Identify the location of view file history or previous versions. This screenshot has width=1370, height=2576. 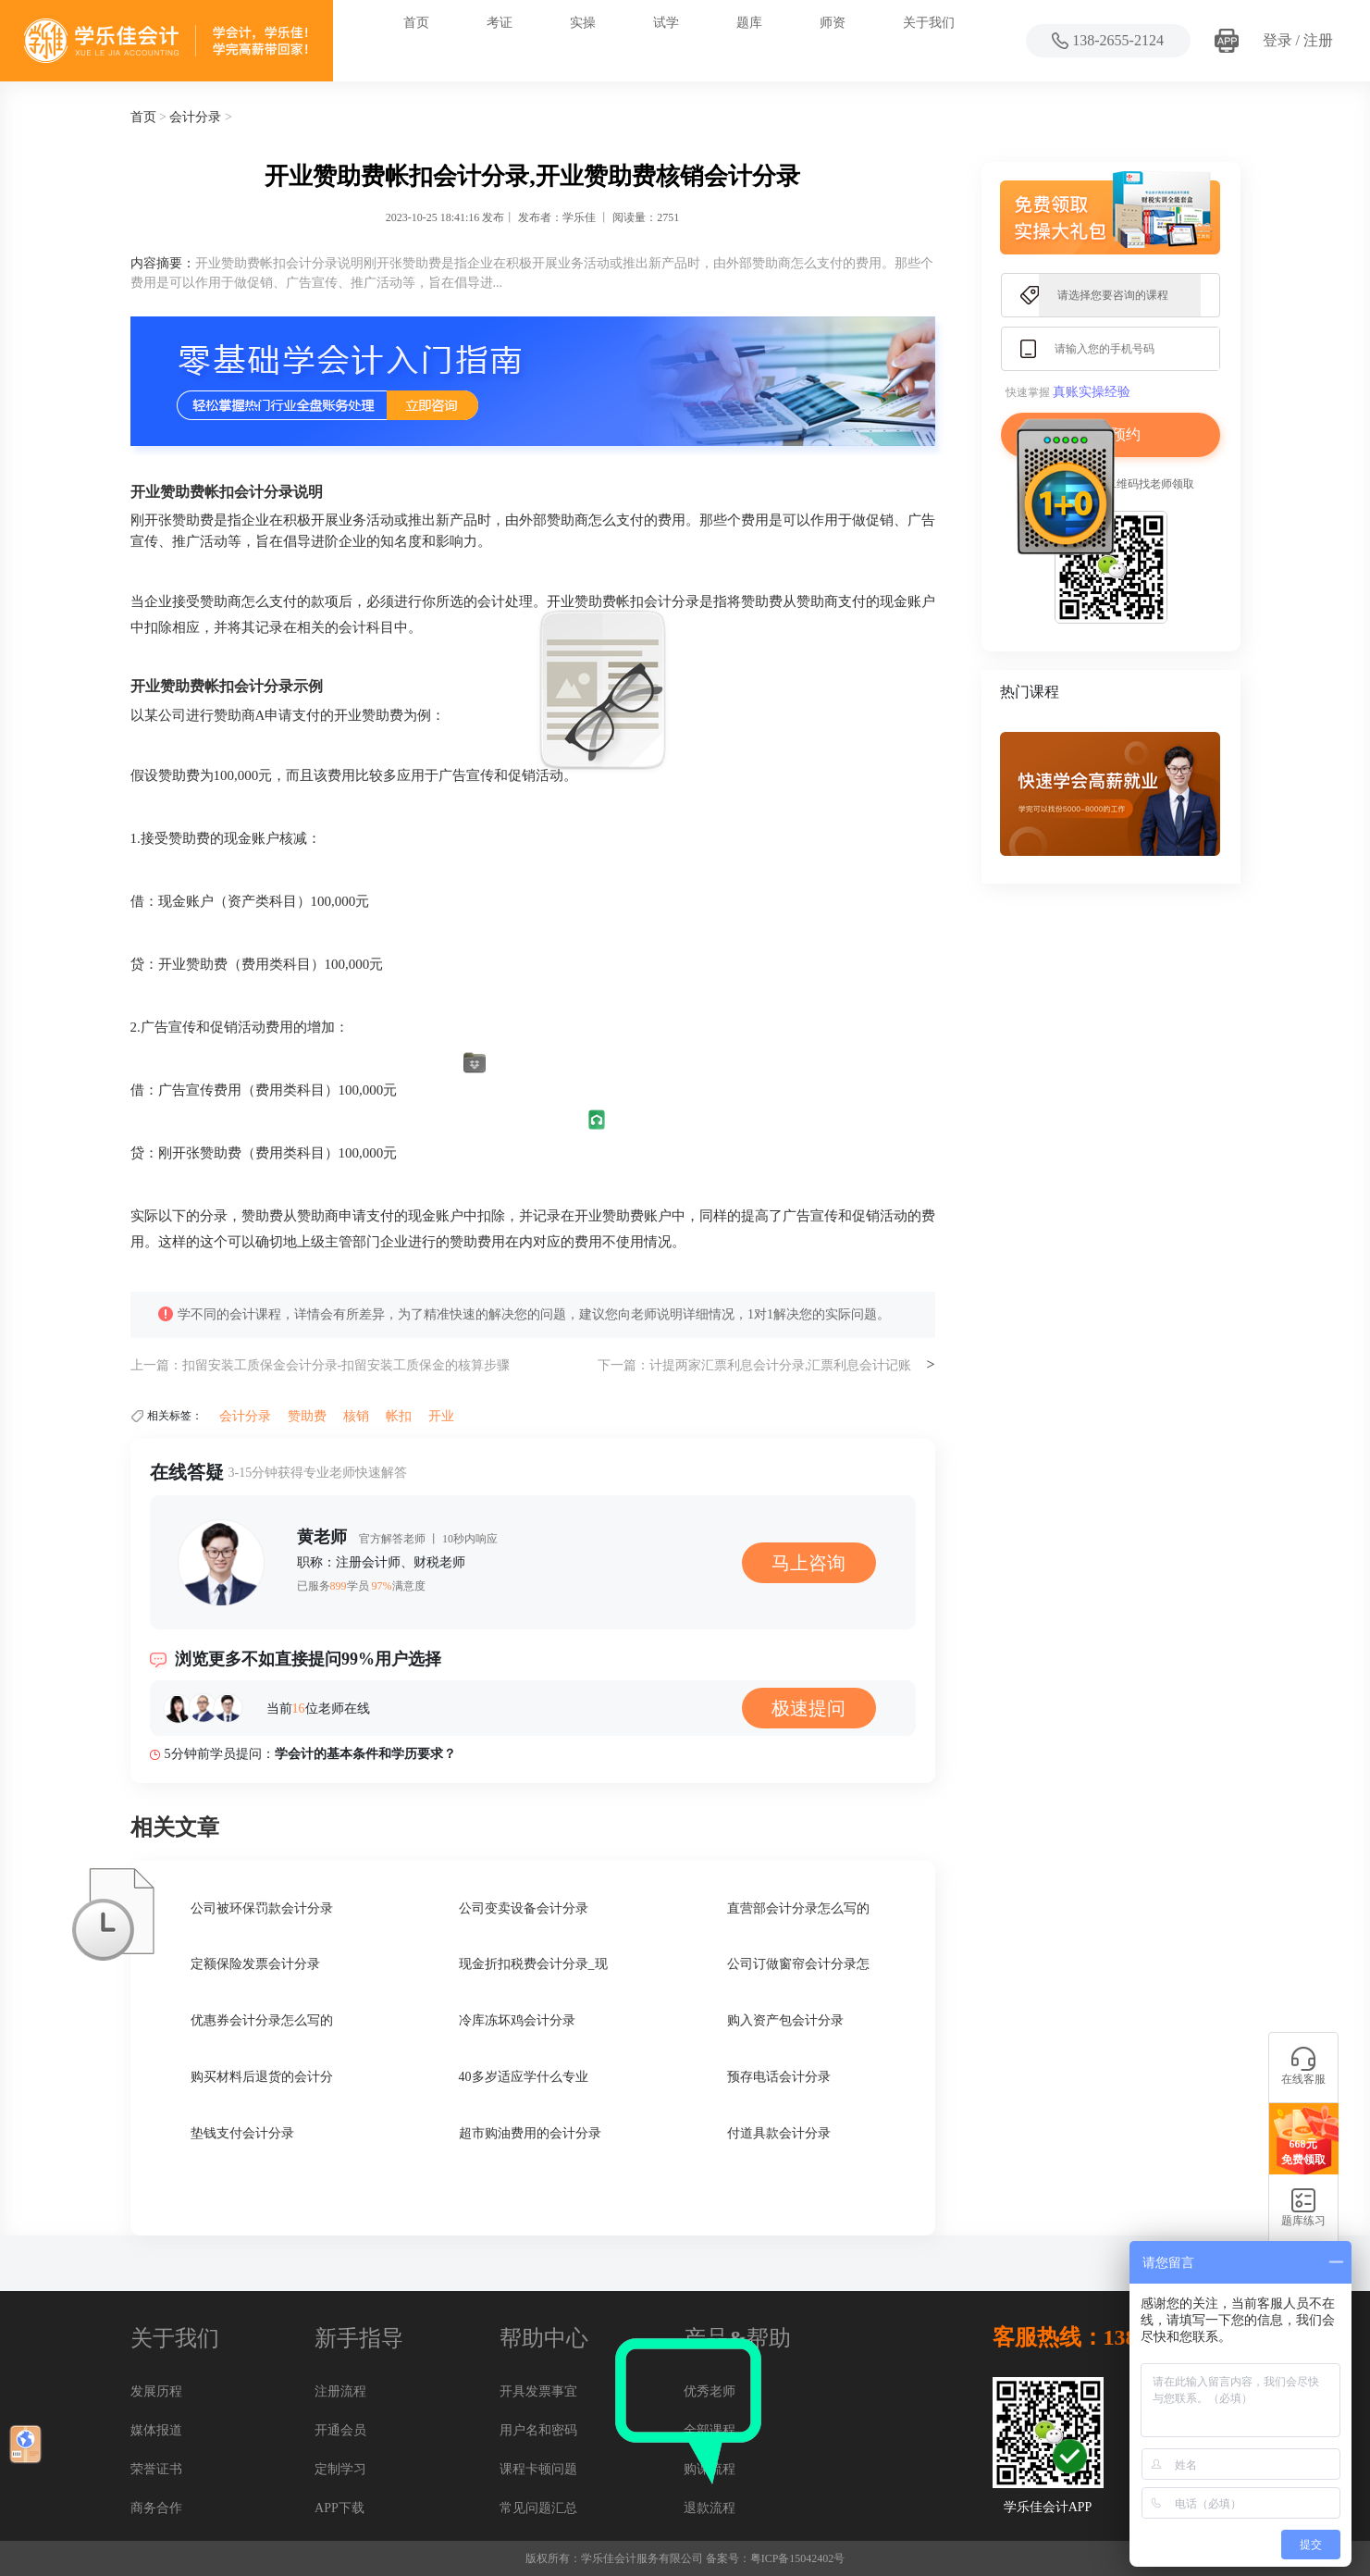
(121, 1911).